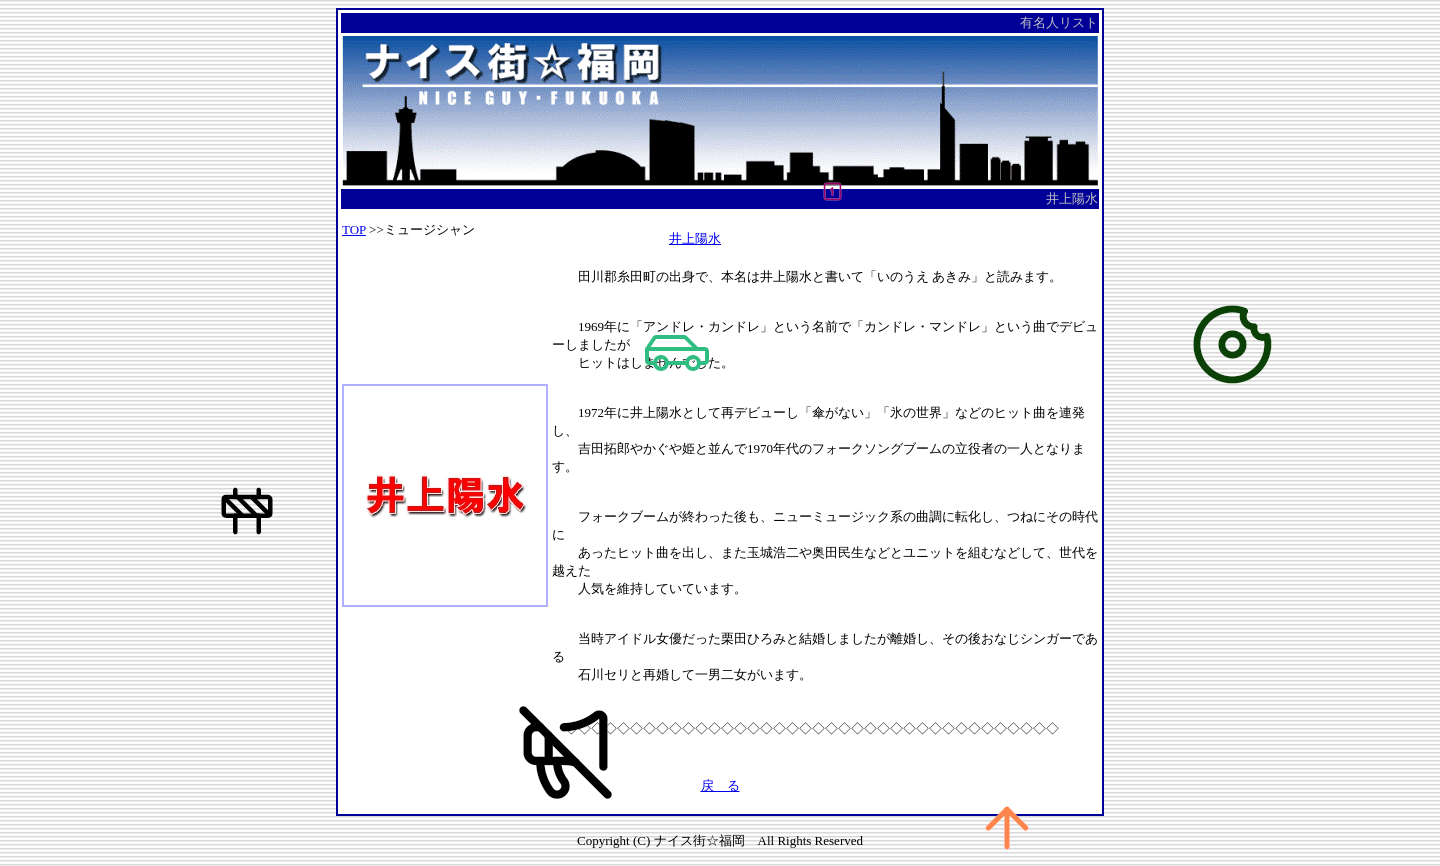 Image resolution: width=1440 pixels, height=866 pixels. I want to click on mute announcements or notifications, so click(565, 752).